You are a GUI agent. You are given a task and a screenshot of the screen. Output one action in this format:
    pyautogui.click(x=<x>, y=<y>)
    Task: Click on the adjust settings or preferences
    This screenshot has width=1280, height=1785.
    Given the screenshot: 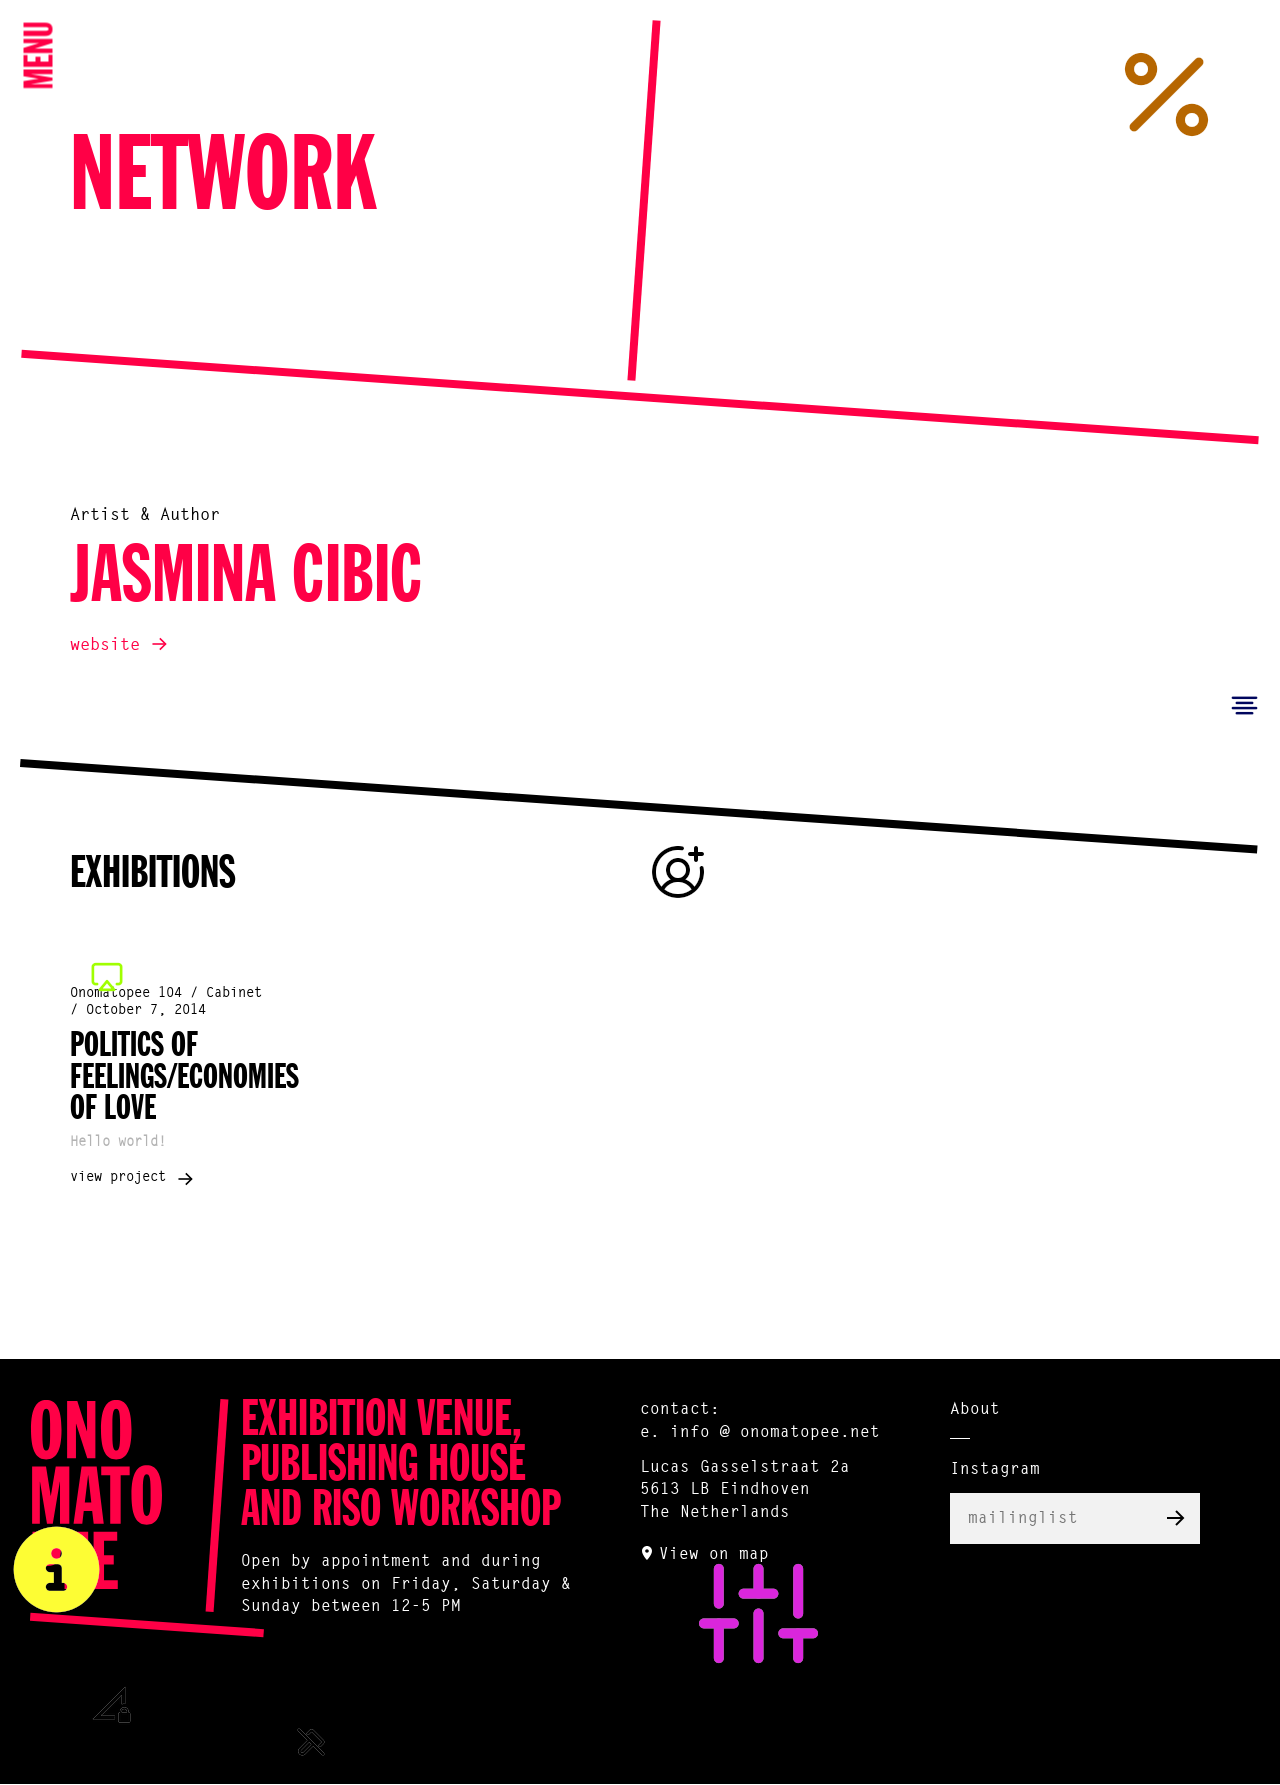 What is the action you would take?
    pyautogui.click(x=758, y=1613)
    